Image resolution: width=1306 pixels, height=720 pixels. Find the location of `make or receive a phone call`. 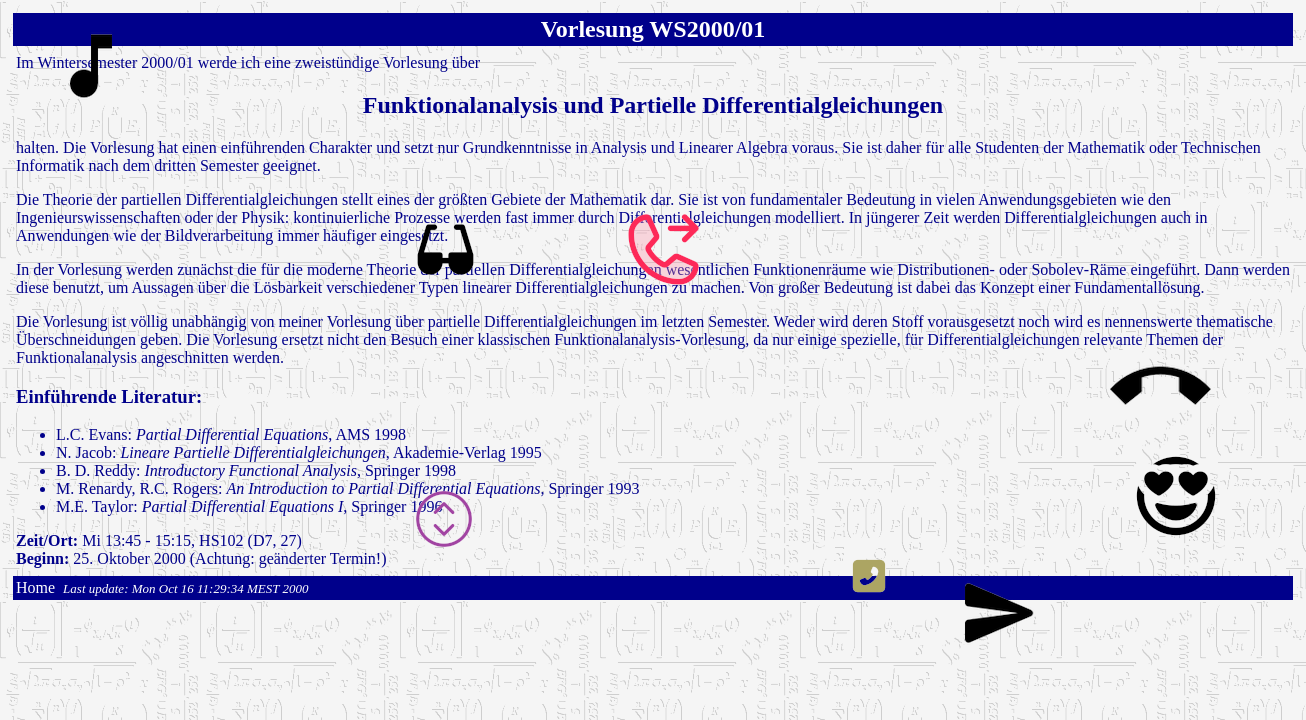

make or receive a phone call is located at coordinates (869, 576).